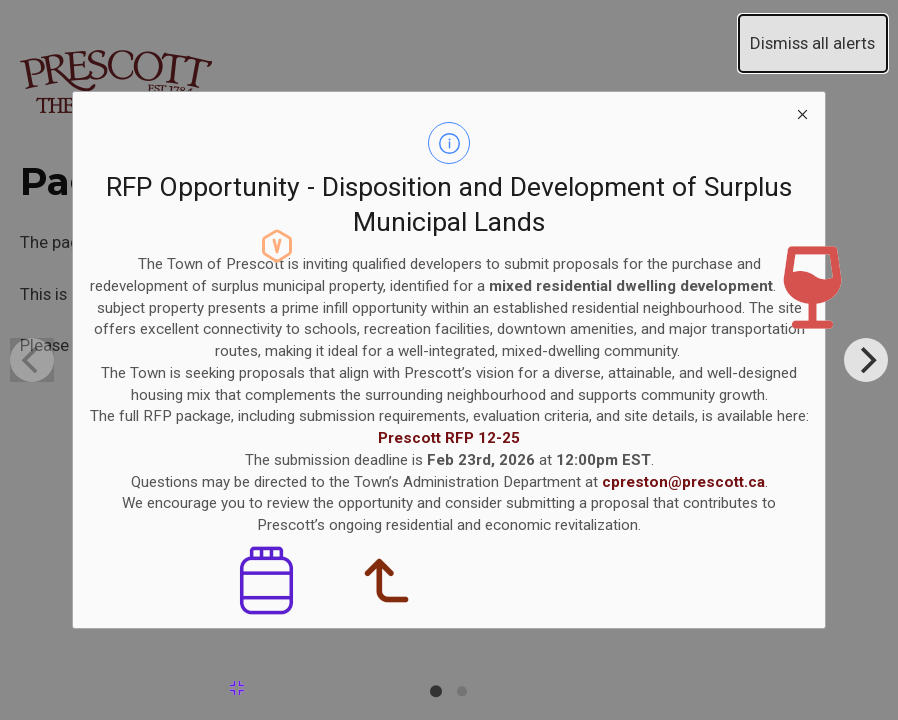 This screenshot has width=898, height=720. What do you see at coordinates (277, 246) in the screenshot?
I see `version indicator or version number badge` at bounding box center [277, 246].